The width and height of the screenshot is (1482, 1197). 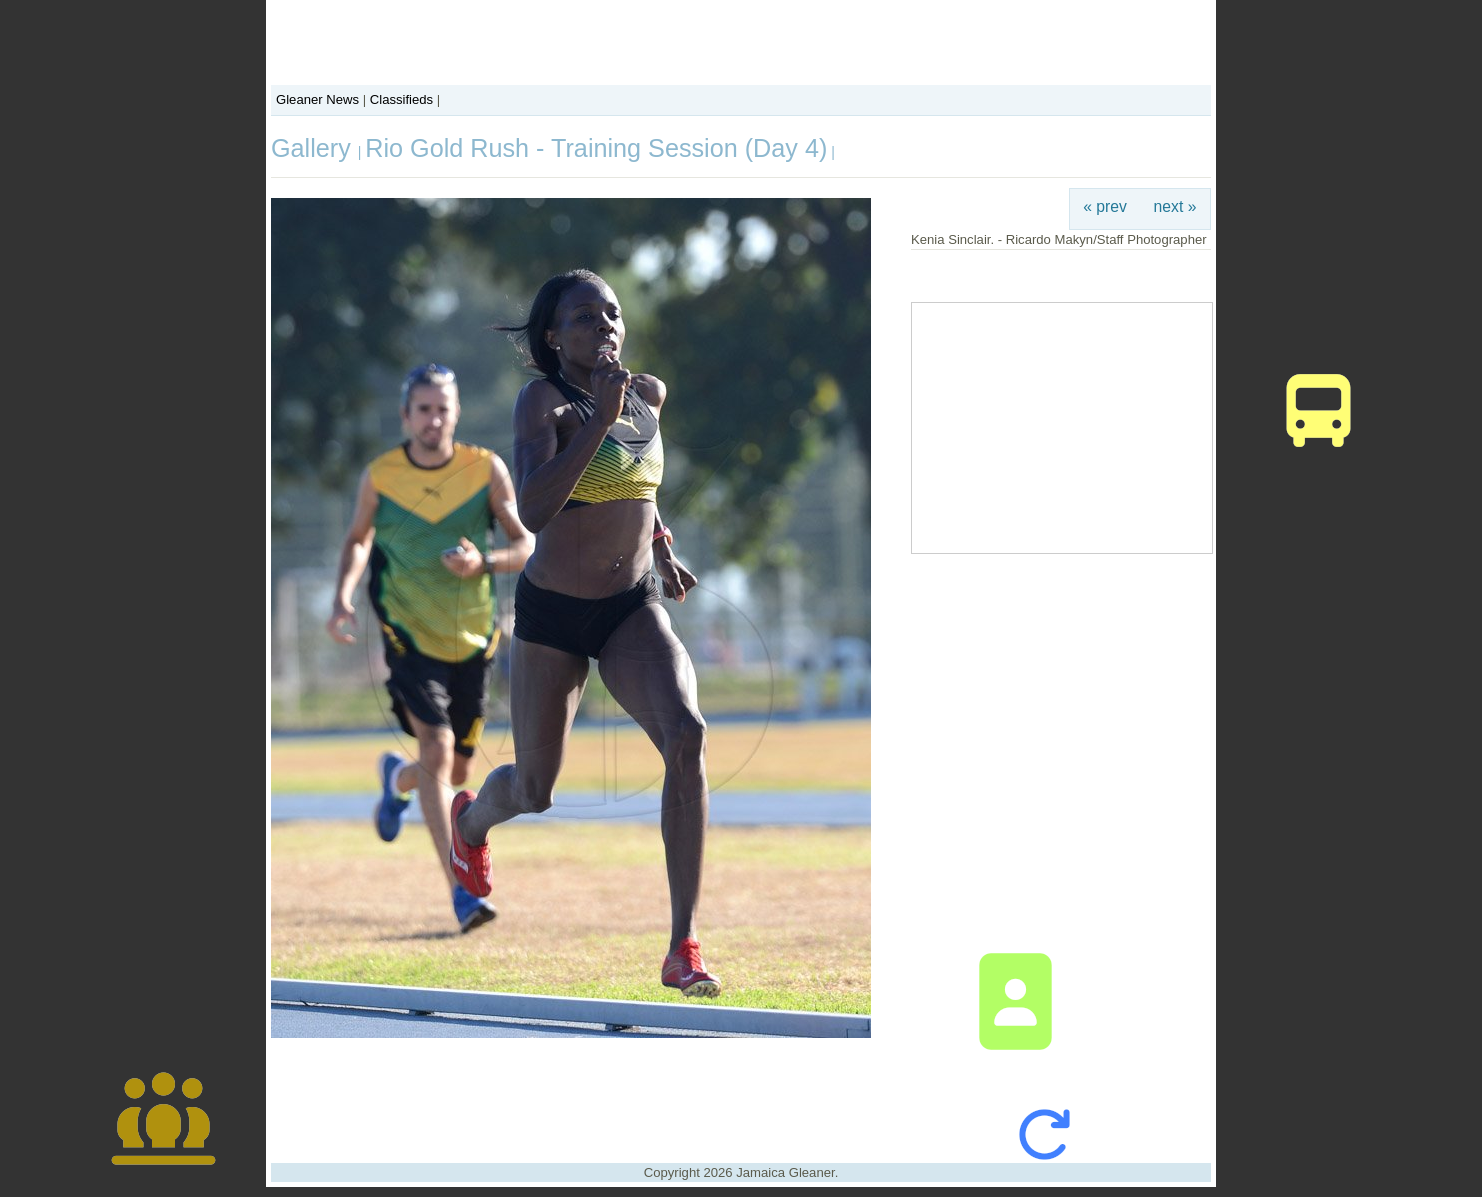 What do you see at coordinates (1318, 410) in the screenshot?
I see `view bus routes or schedules` at bounding box center [1318, 410].